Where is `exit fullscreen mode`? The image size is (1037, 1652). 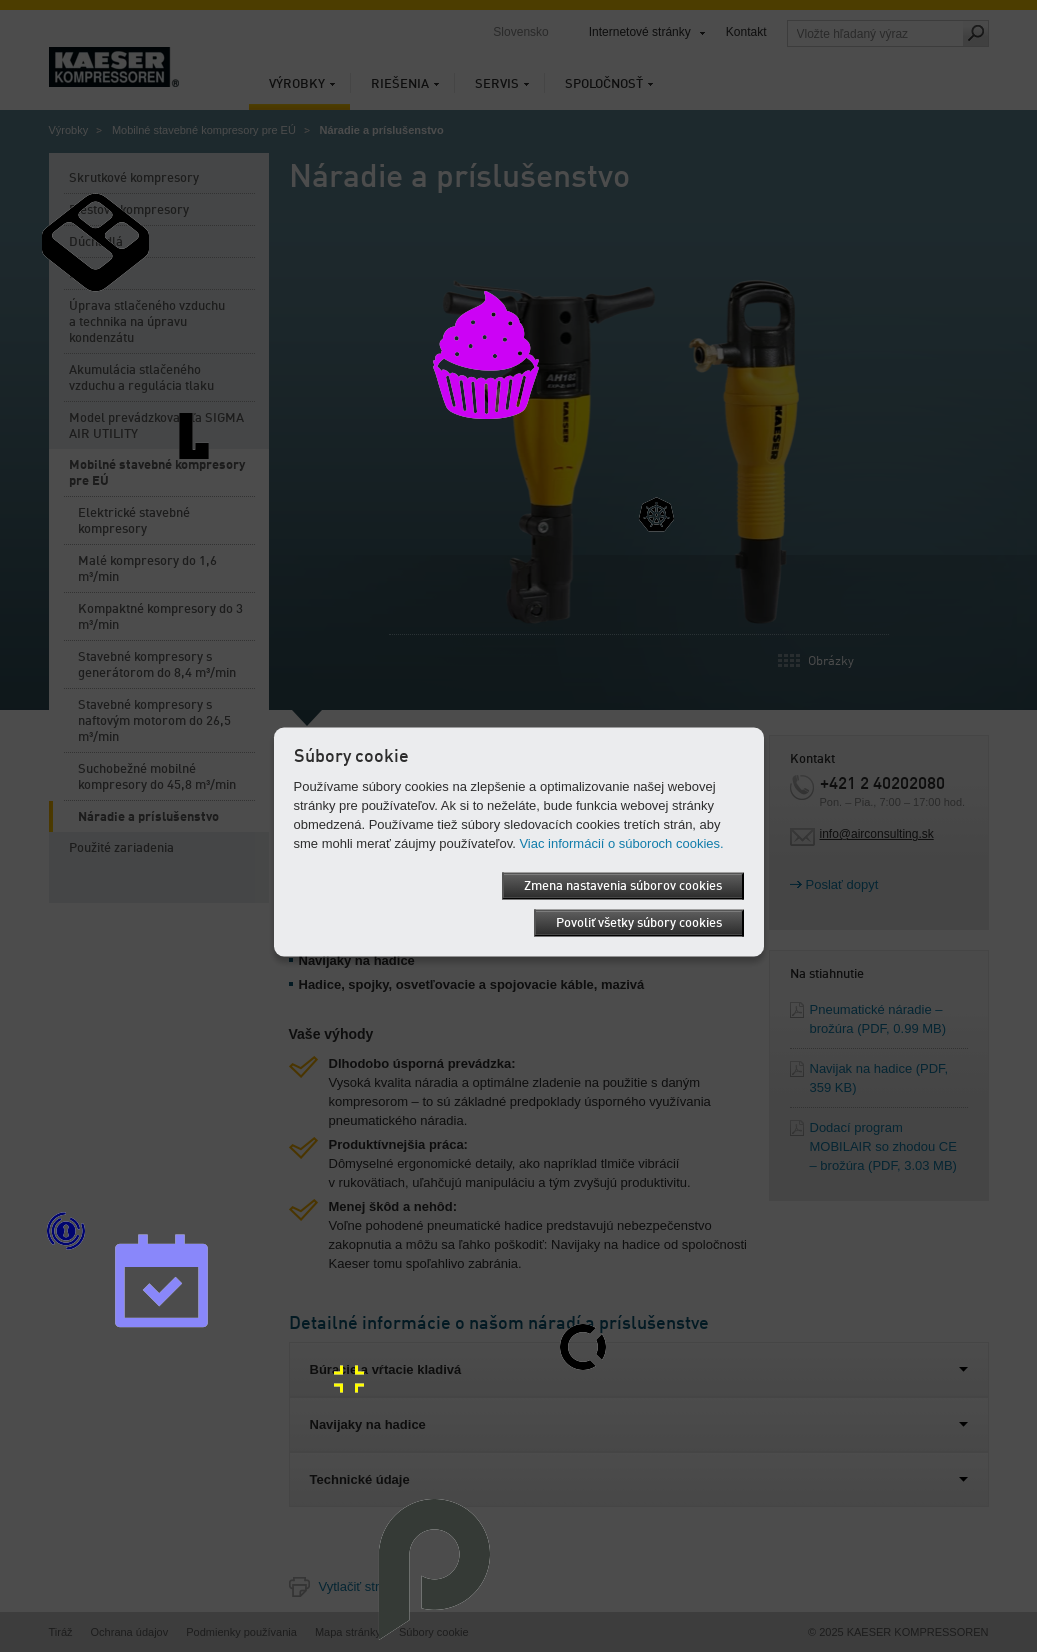 exit fullscreen mode is located at coordinates (349, 1379).